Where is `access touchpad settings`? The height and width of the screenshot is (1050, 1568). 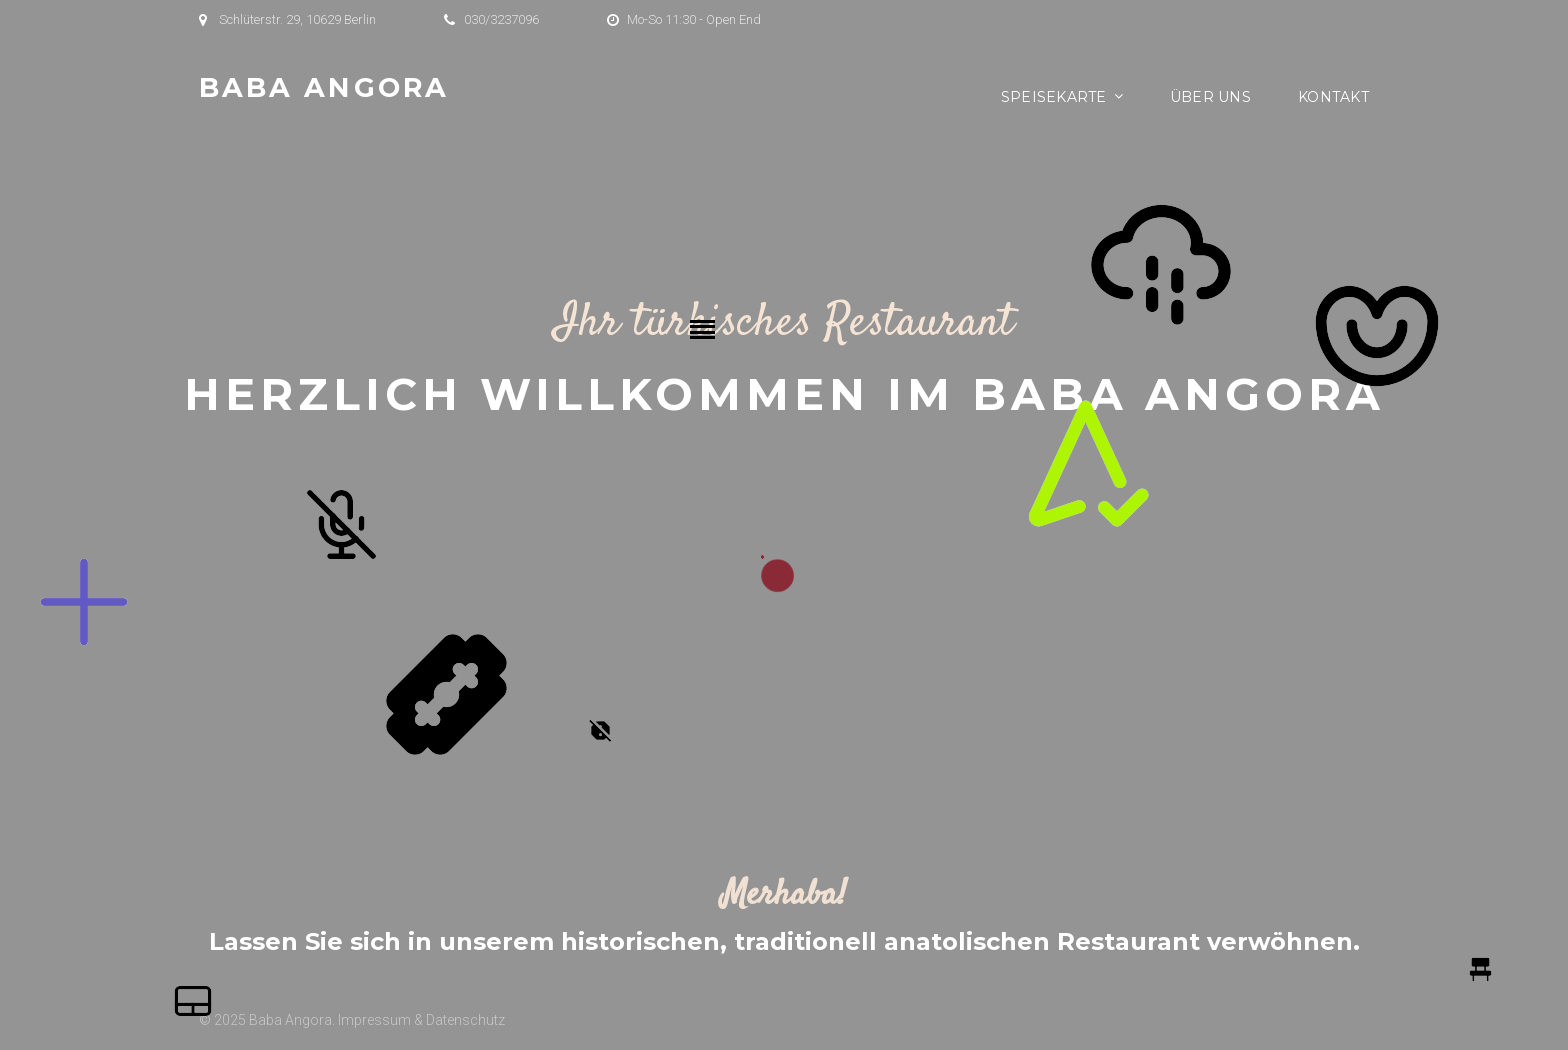
access touchpad settings is located at coordinates (193, 1001).